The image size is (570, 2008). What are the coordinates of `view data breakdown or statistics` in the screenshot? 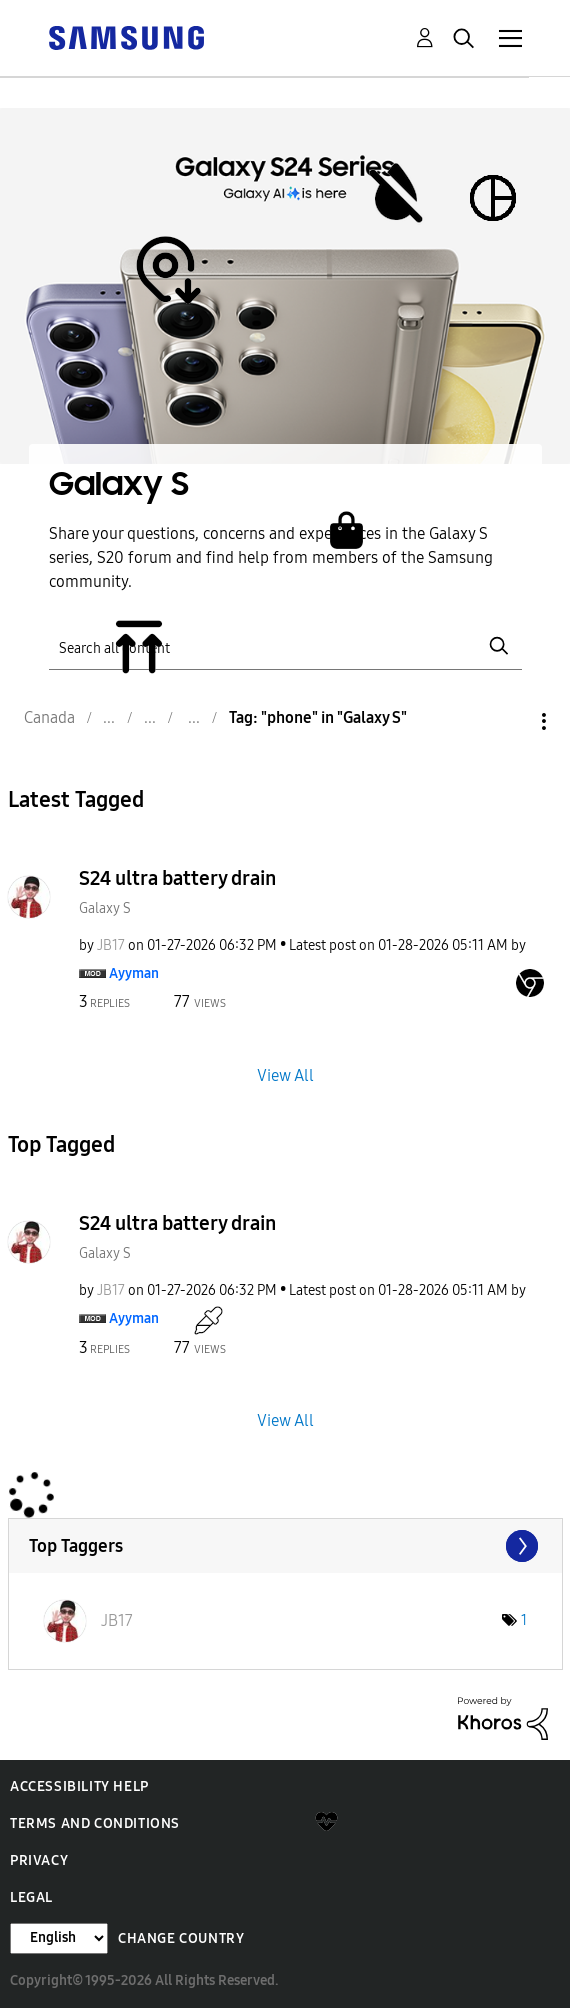 It's located at (493, 198).